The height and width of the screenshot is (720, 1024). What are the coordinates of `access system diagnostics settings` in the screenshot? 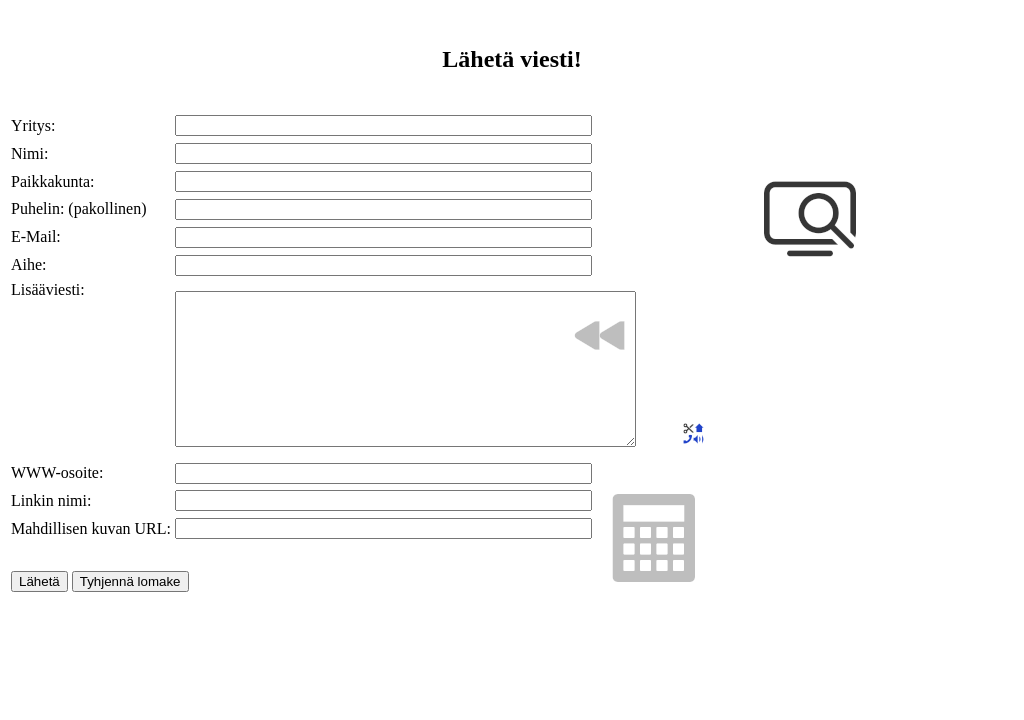 It's located at (810, 216).